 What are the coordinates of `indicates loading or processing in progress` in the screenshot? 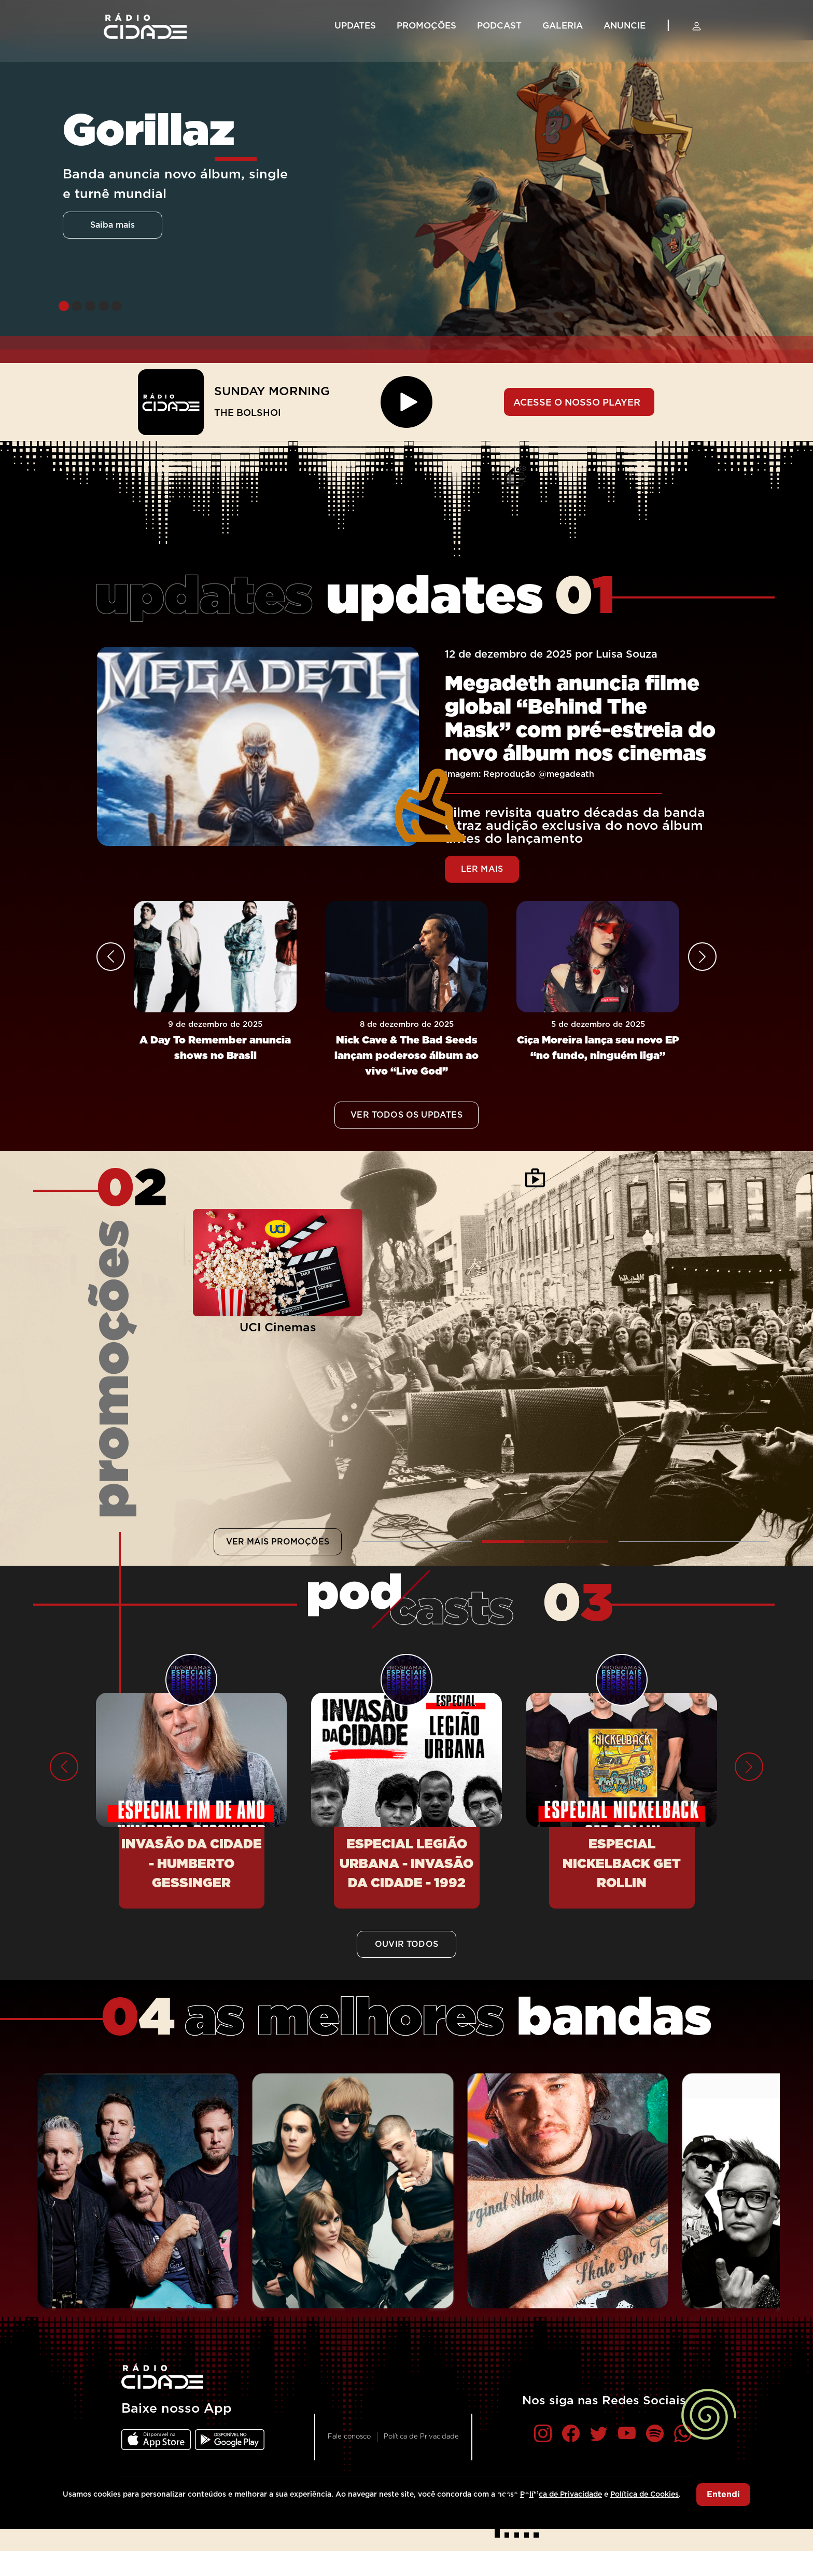 It's located at (706, 2413).